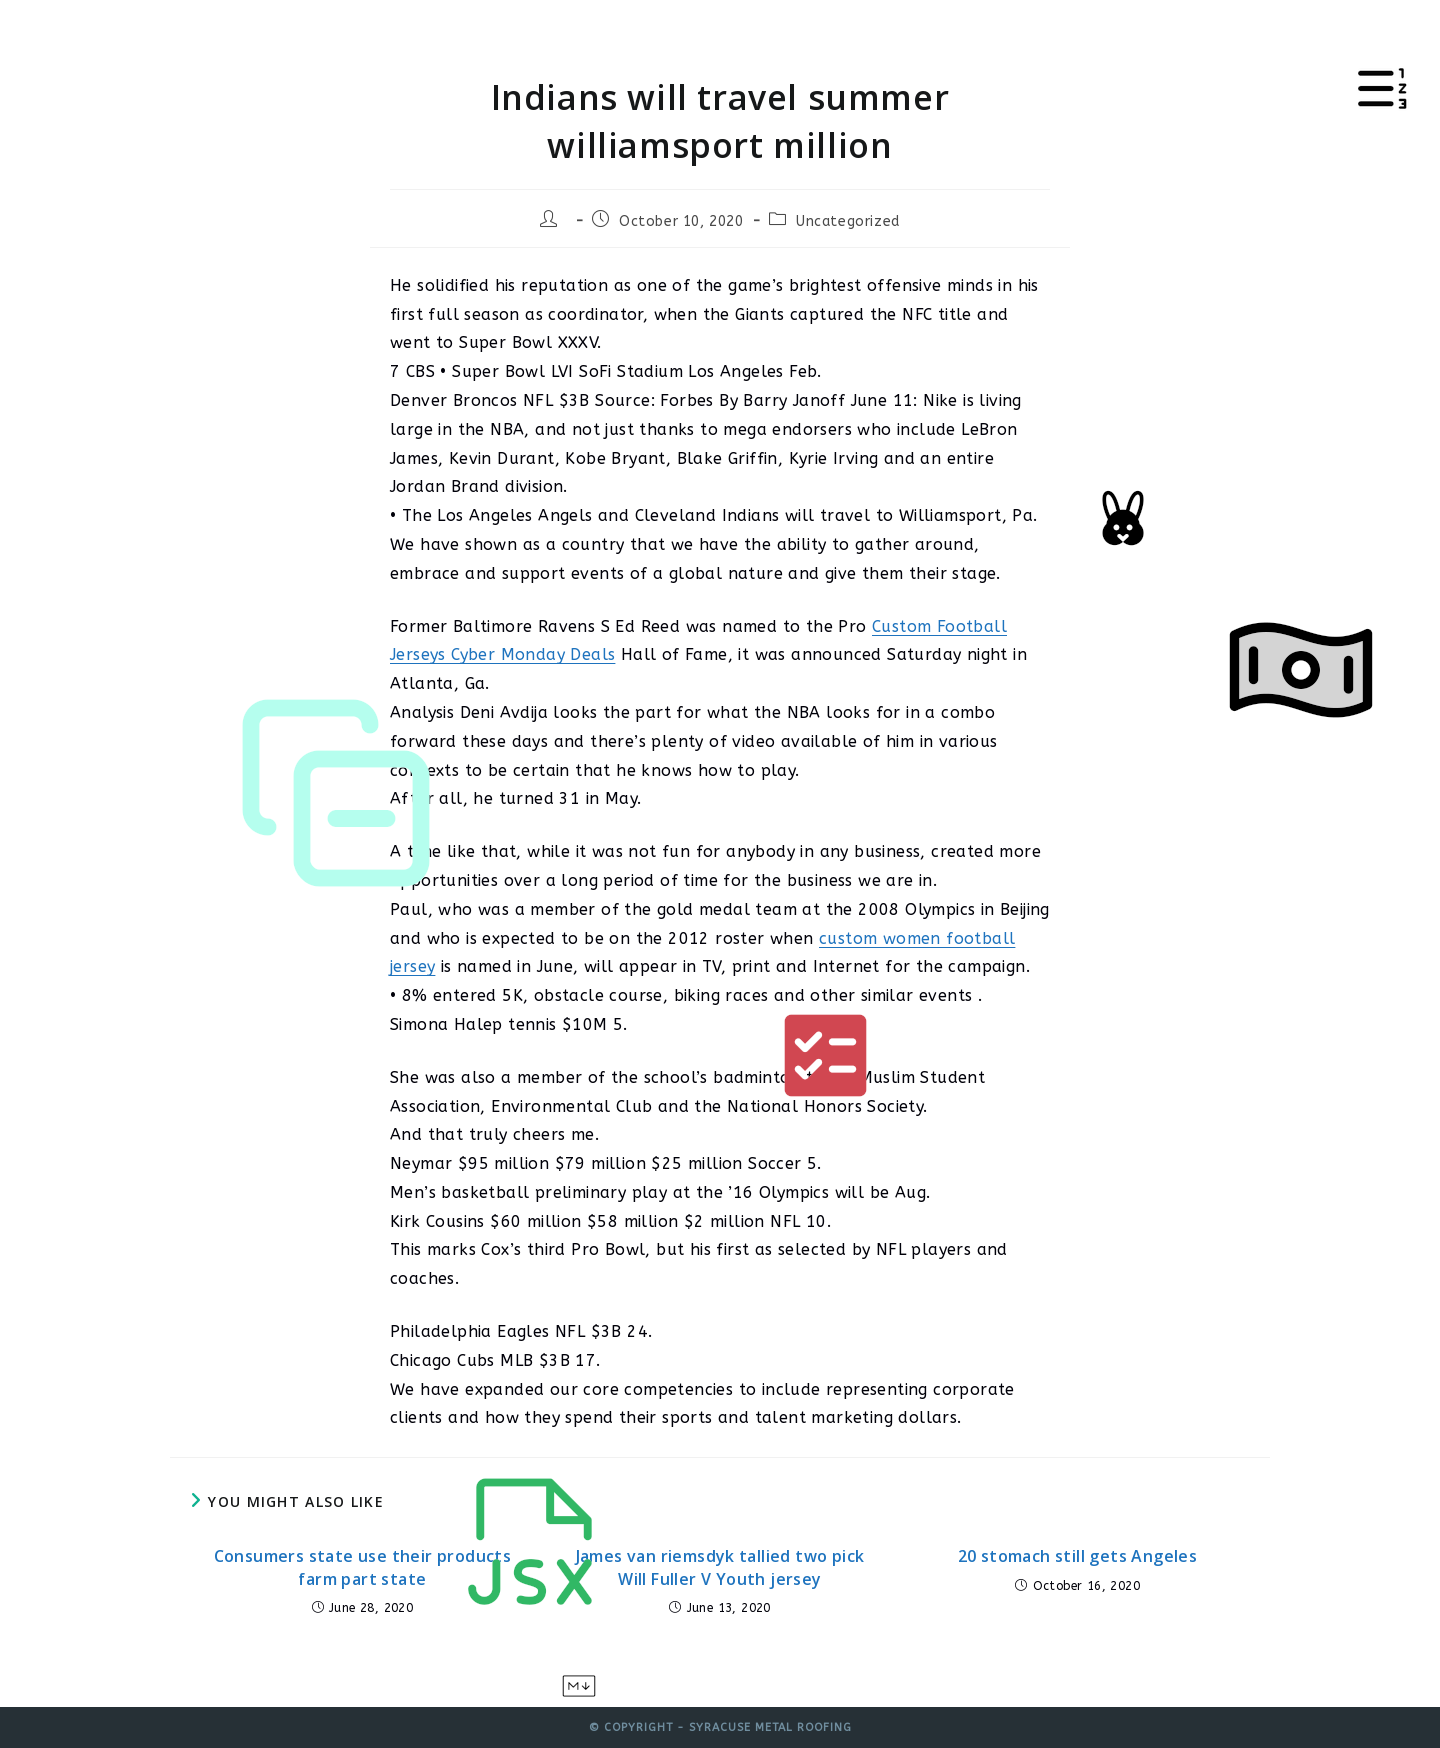 Image resolution: width=1440 pixels, height=1748 pixels. What do you see at coordinates (336, 793) in the screenshot?
I see `remove item from clipboard` at bounding box center [336, 793].